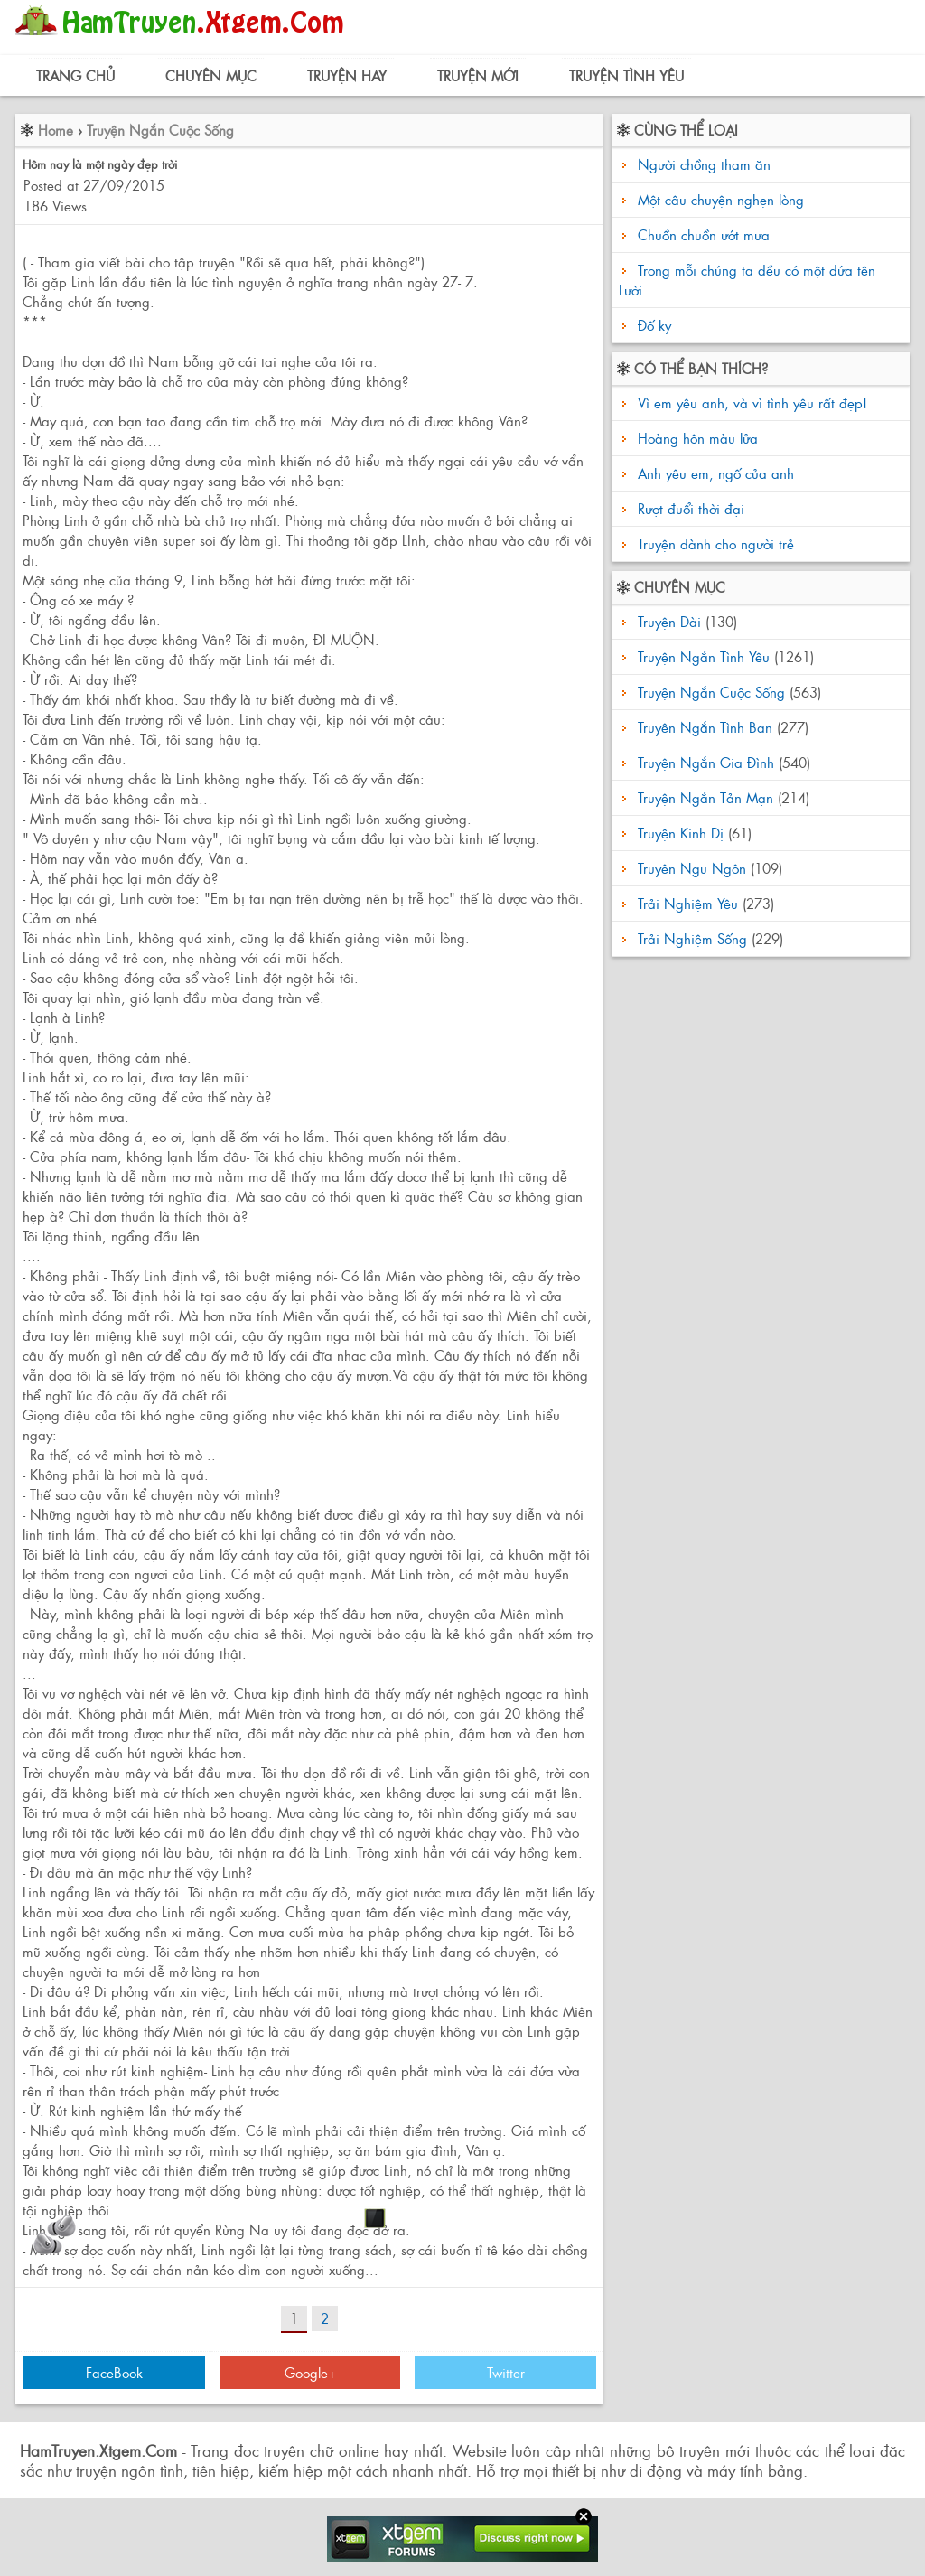 This screenshot has height=2576, width=925. Describe the element at coordinates (375, 2218) in the screenshot. I see `iPod nano device connected` at that location.